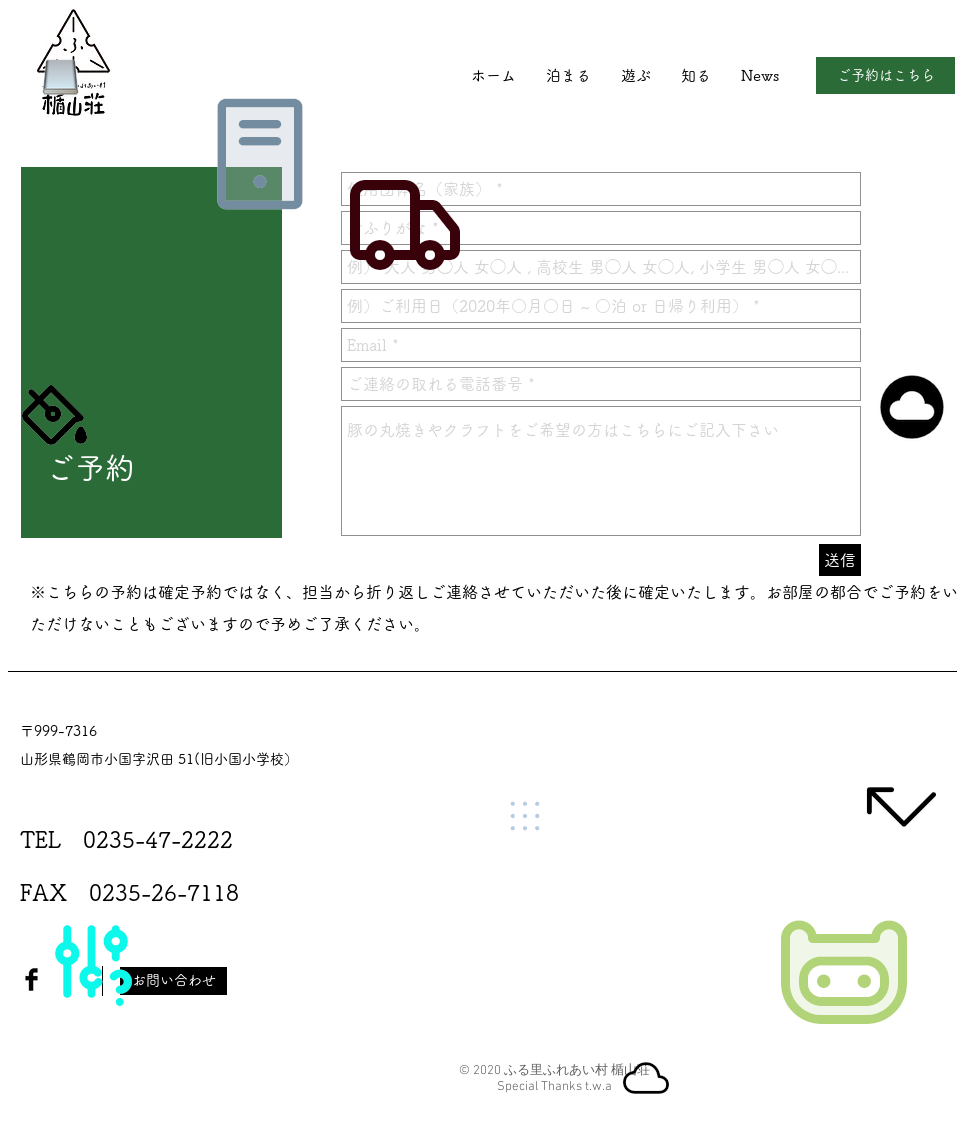  Describe the element at coordinates (54, 417) in the screenshot. I see `fill area with selected color` at that location.